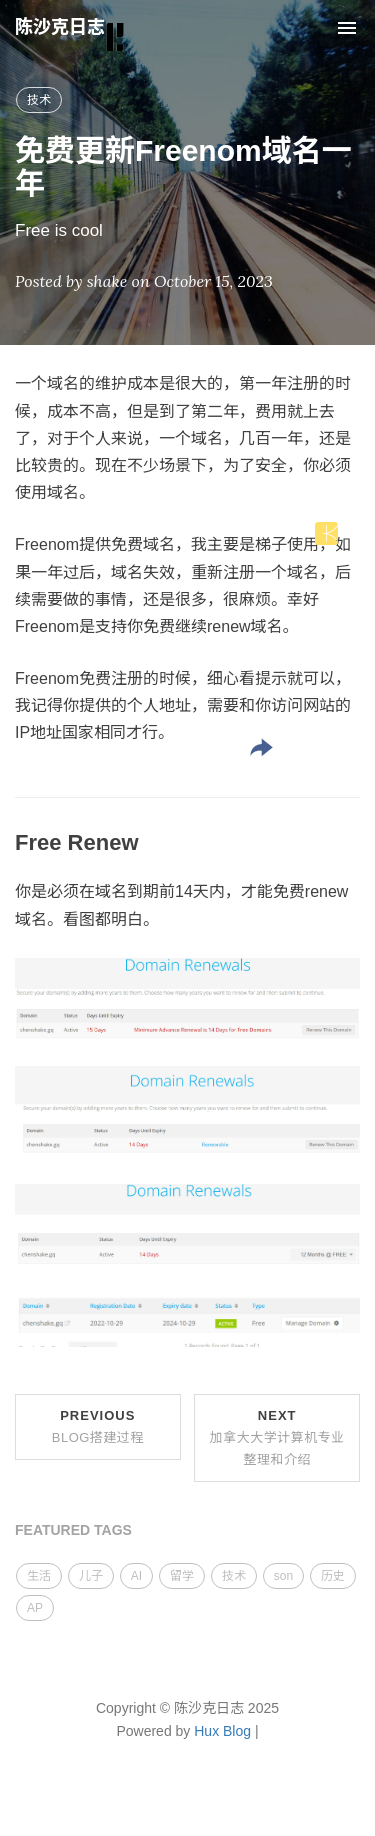 The width and height of the screenshot is (375, 1836). I want to click on share content to another app or person, so click(260, 748).